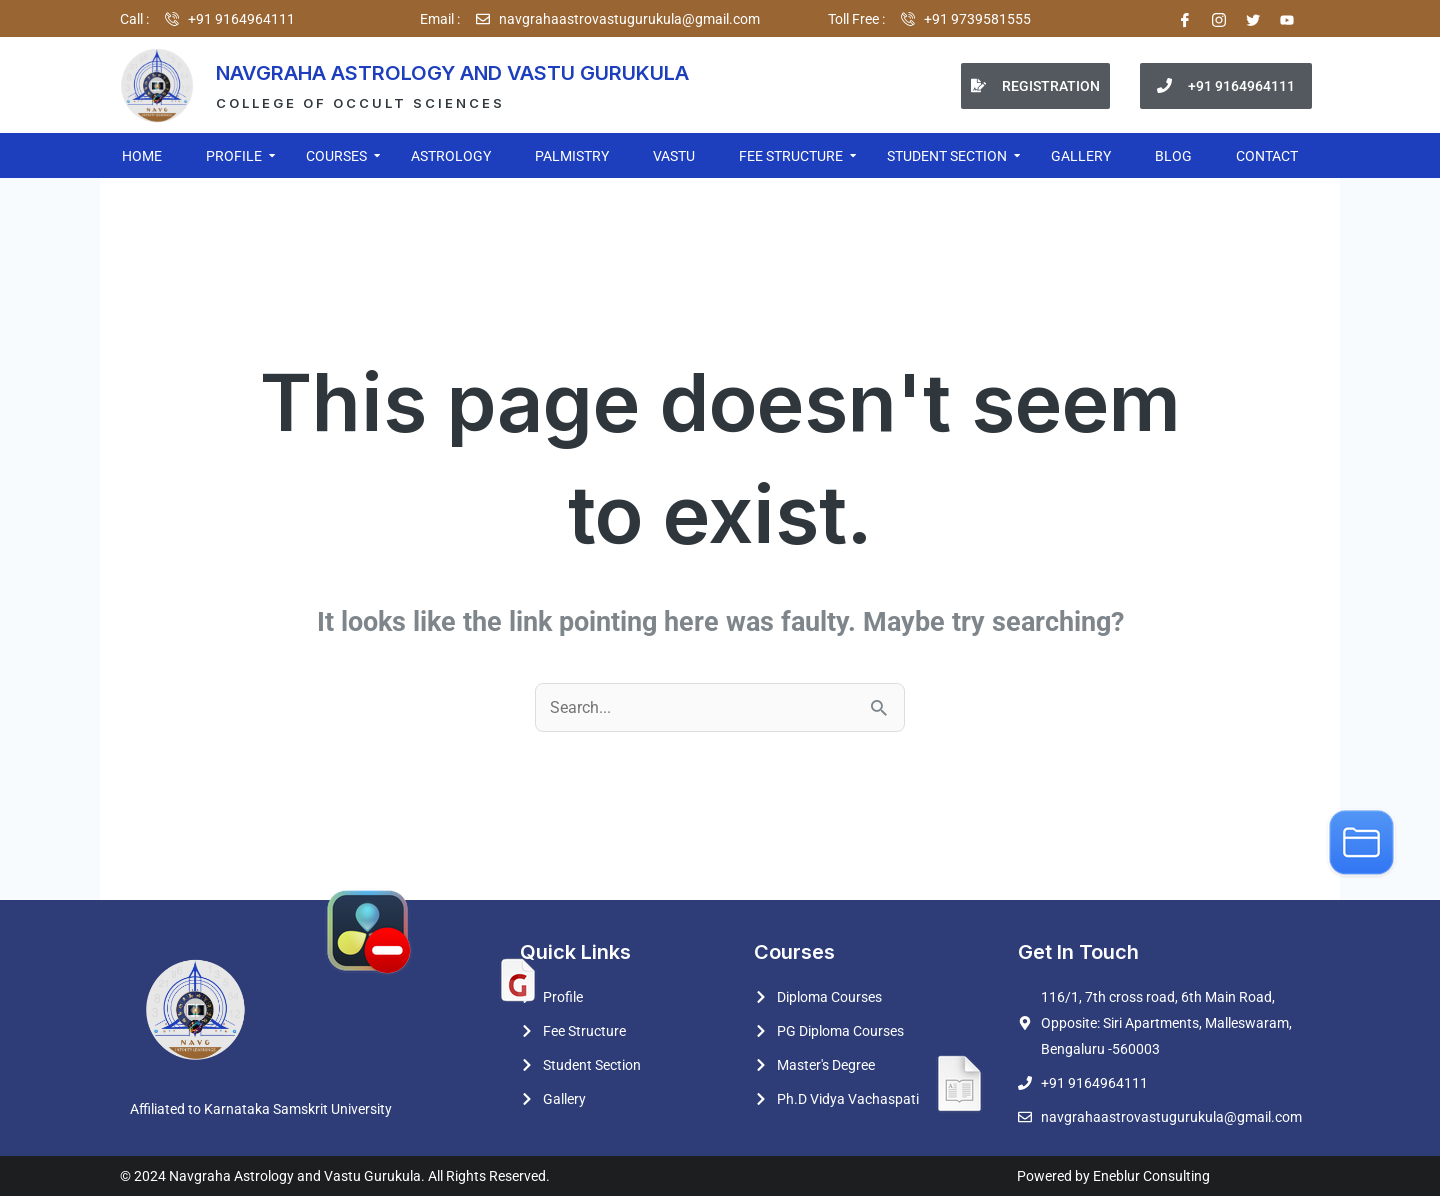 The image size is (1440, 1196). Describe the element at coordinates (367, 930) in the screenshot. I see `uninstall DaVinci Resolve application` at that location.